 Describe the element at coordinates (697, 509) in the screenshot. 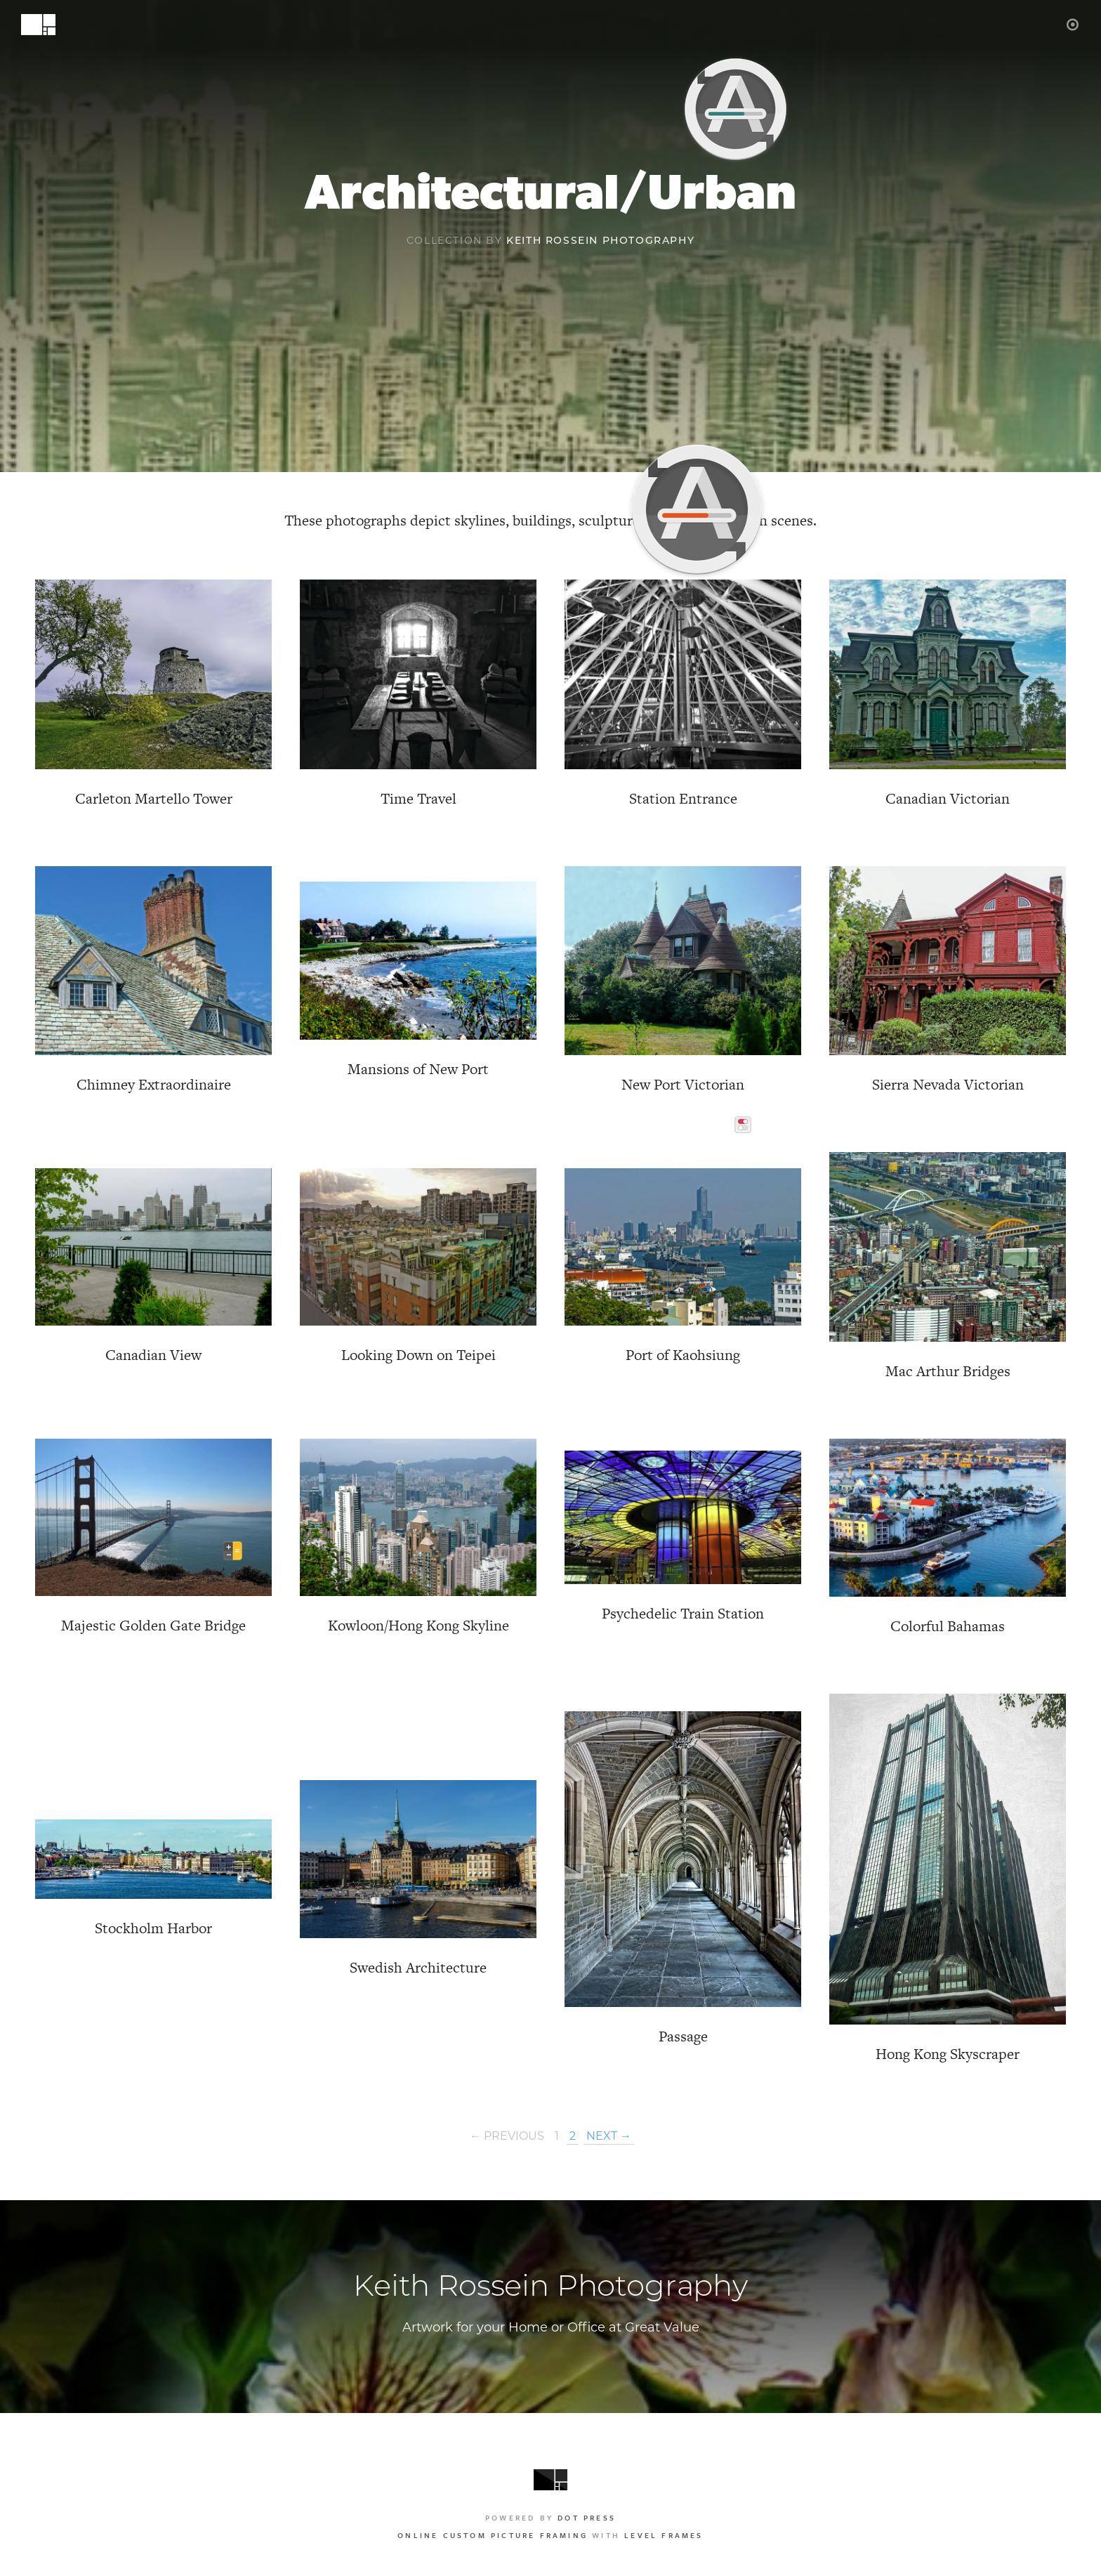

I see `check for and install system software updates` at that location.